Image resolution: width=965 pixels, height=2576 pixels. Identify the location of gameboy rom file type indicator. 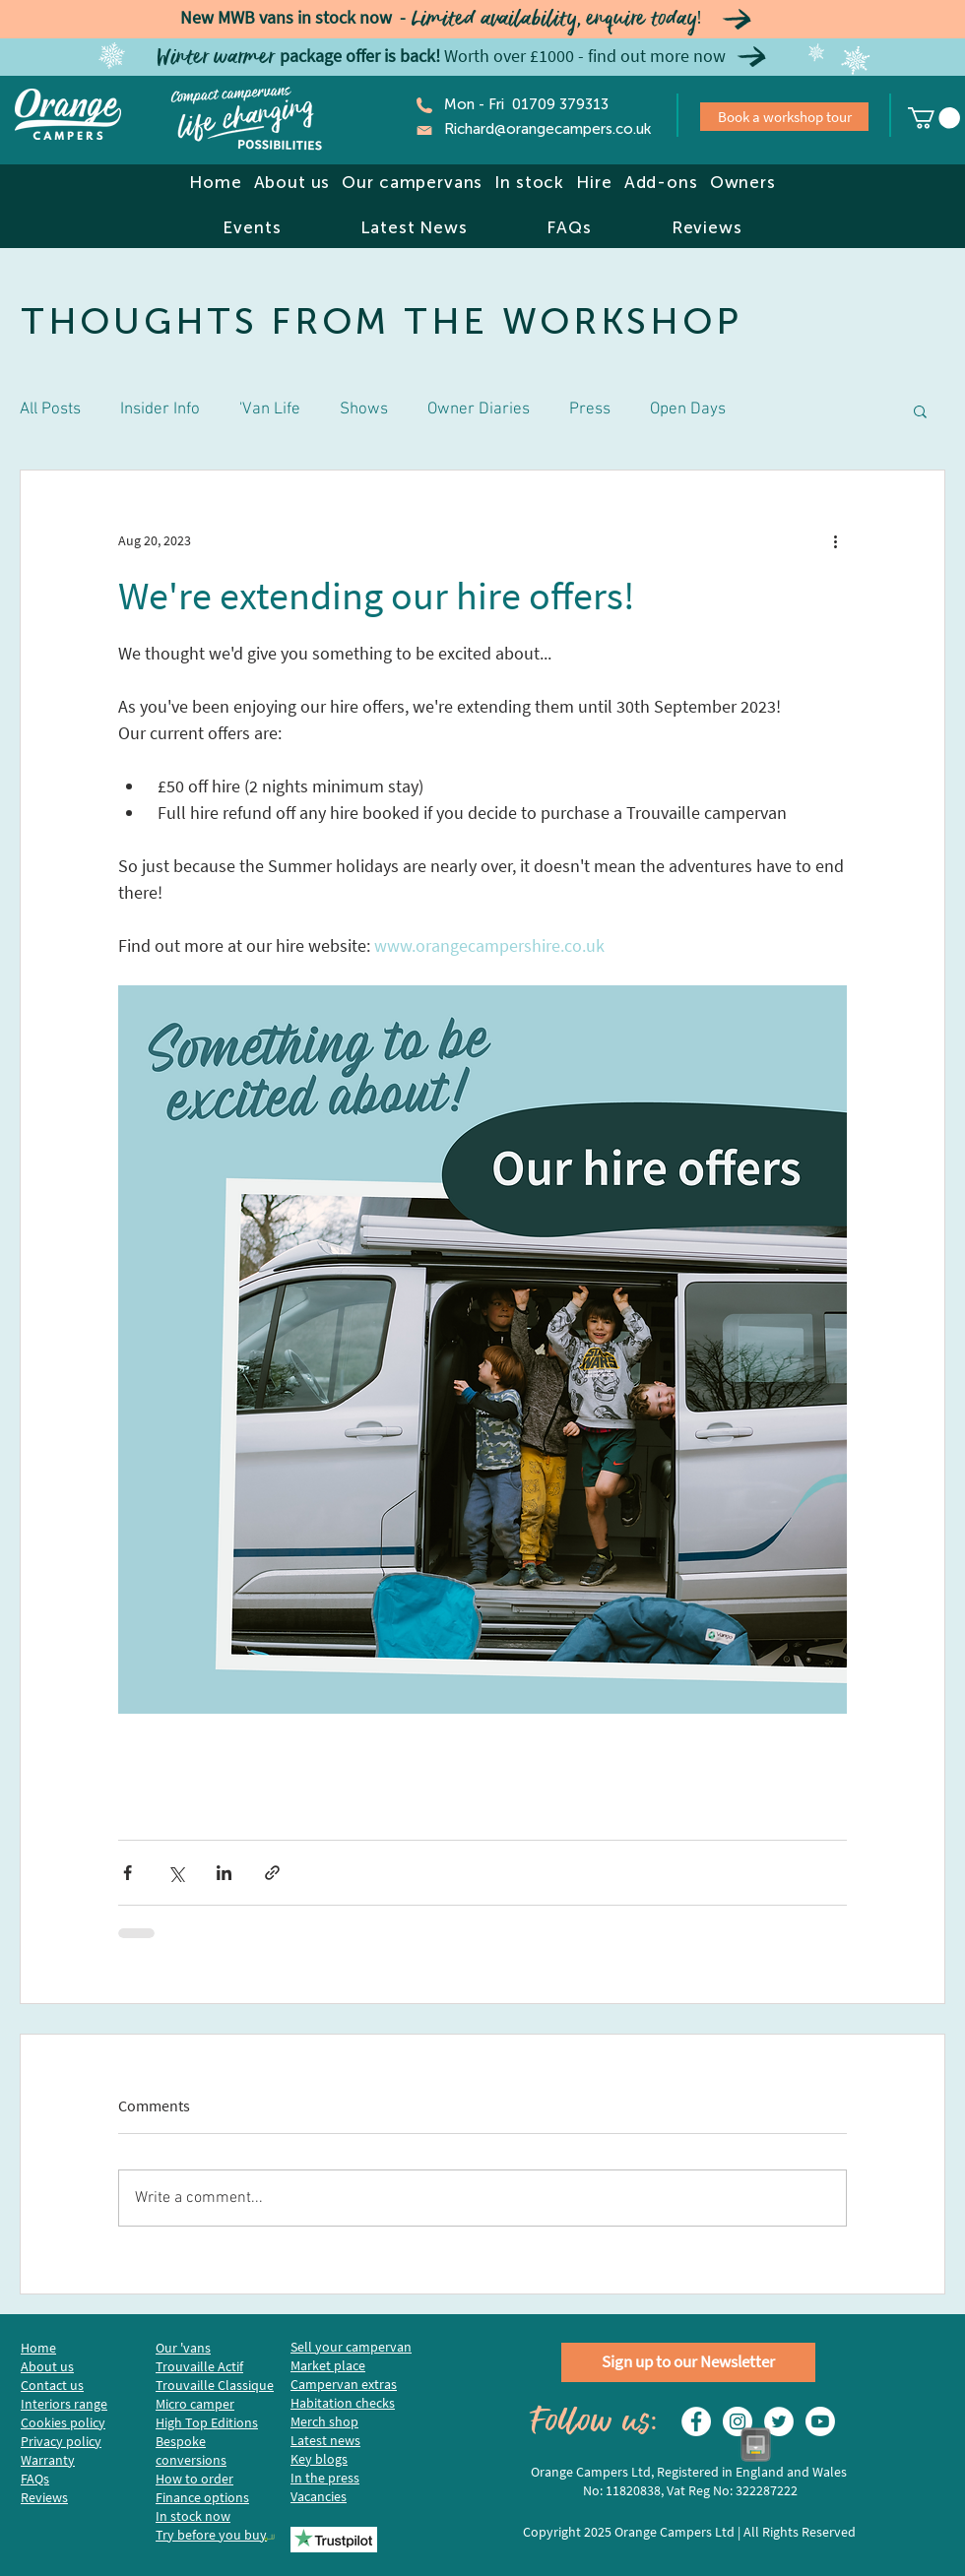
(755, 2444).